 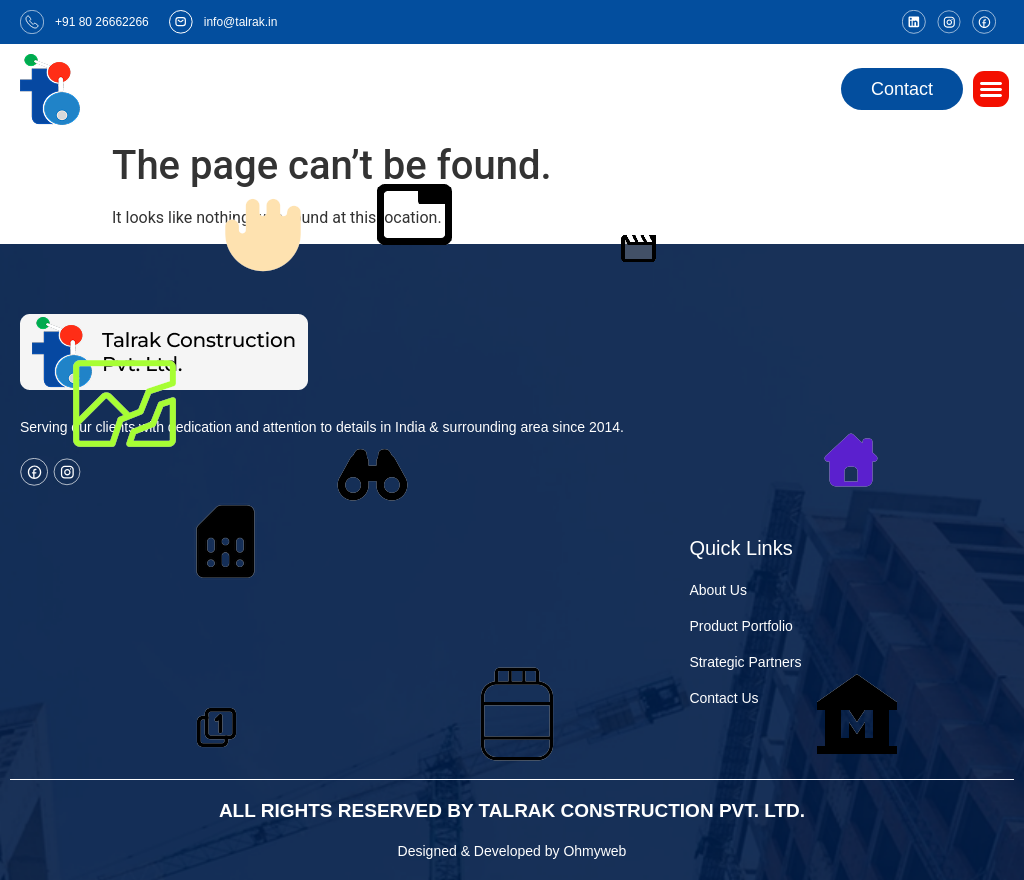 What do you see at coordinates (638, 248) in the screenshot?
I see `create a new video project` at bounding box center [638, 248].